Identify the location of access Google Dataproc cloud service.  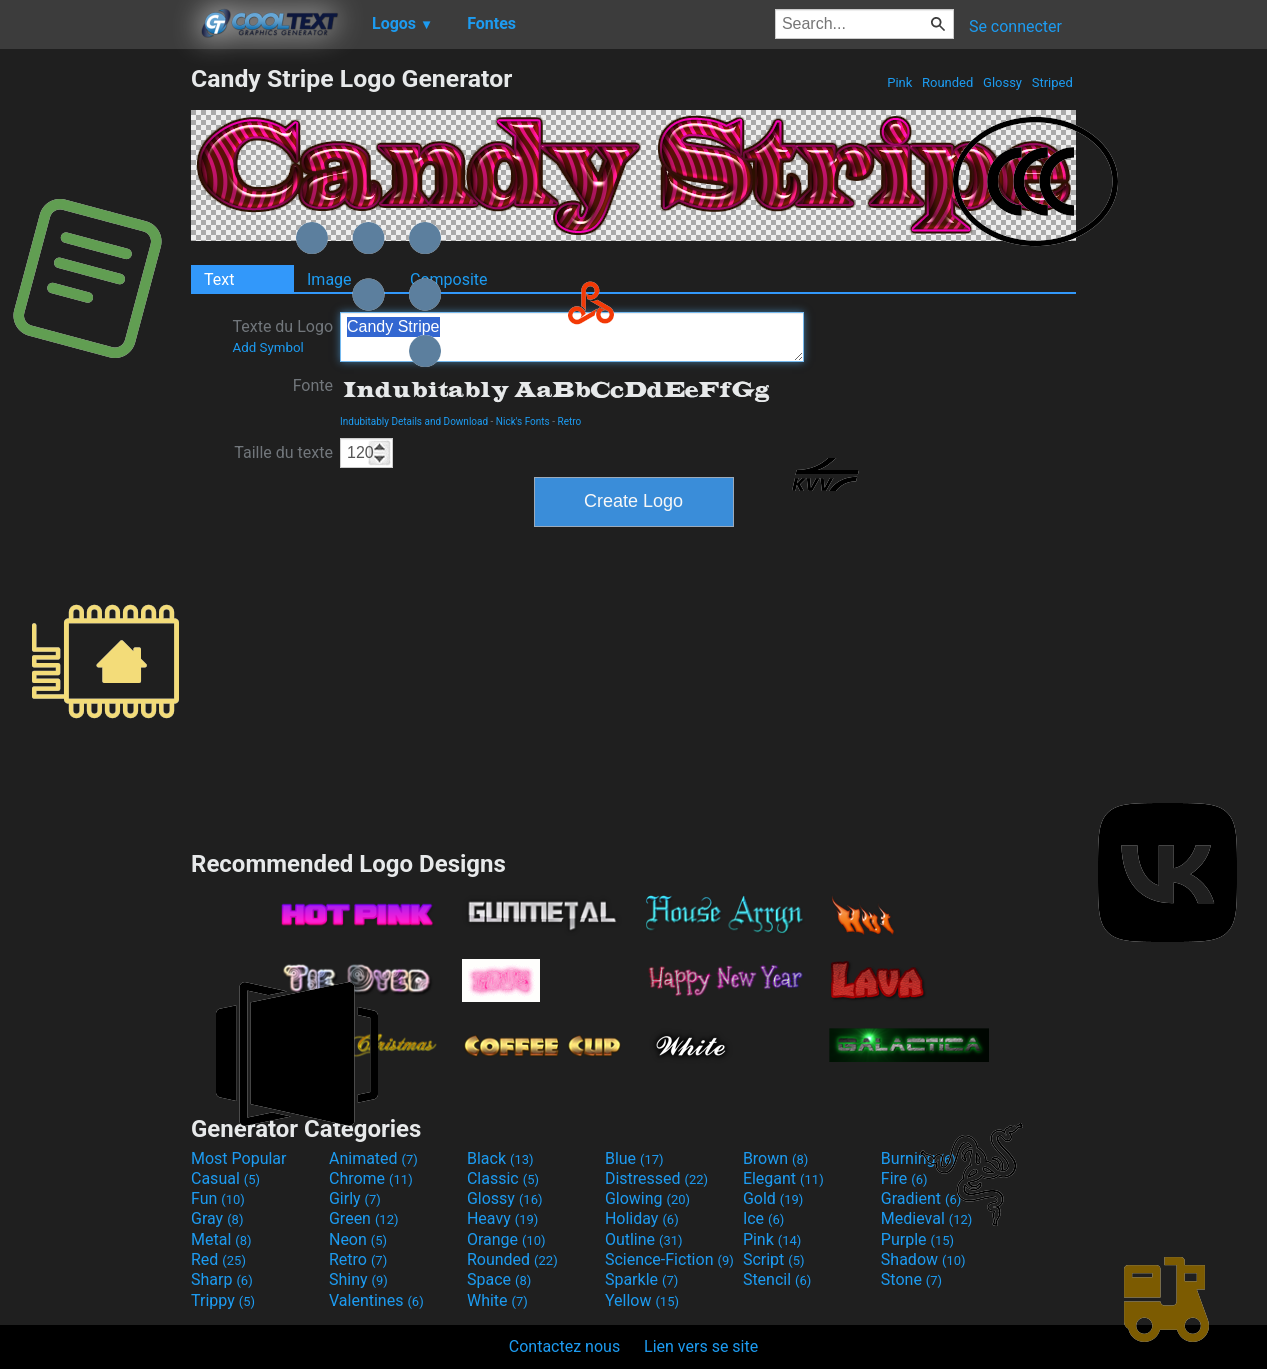
(591, 303).